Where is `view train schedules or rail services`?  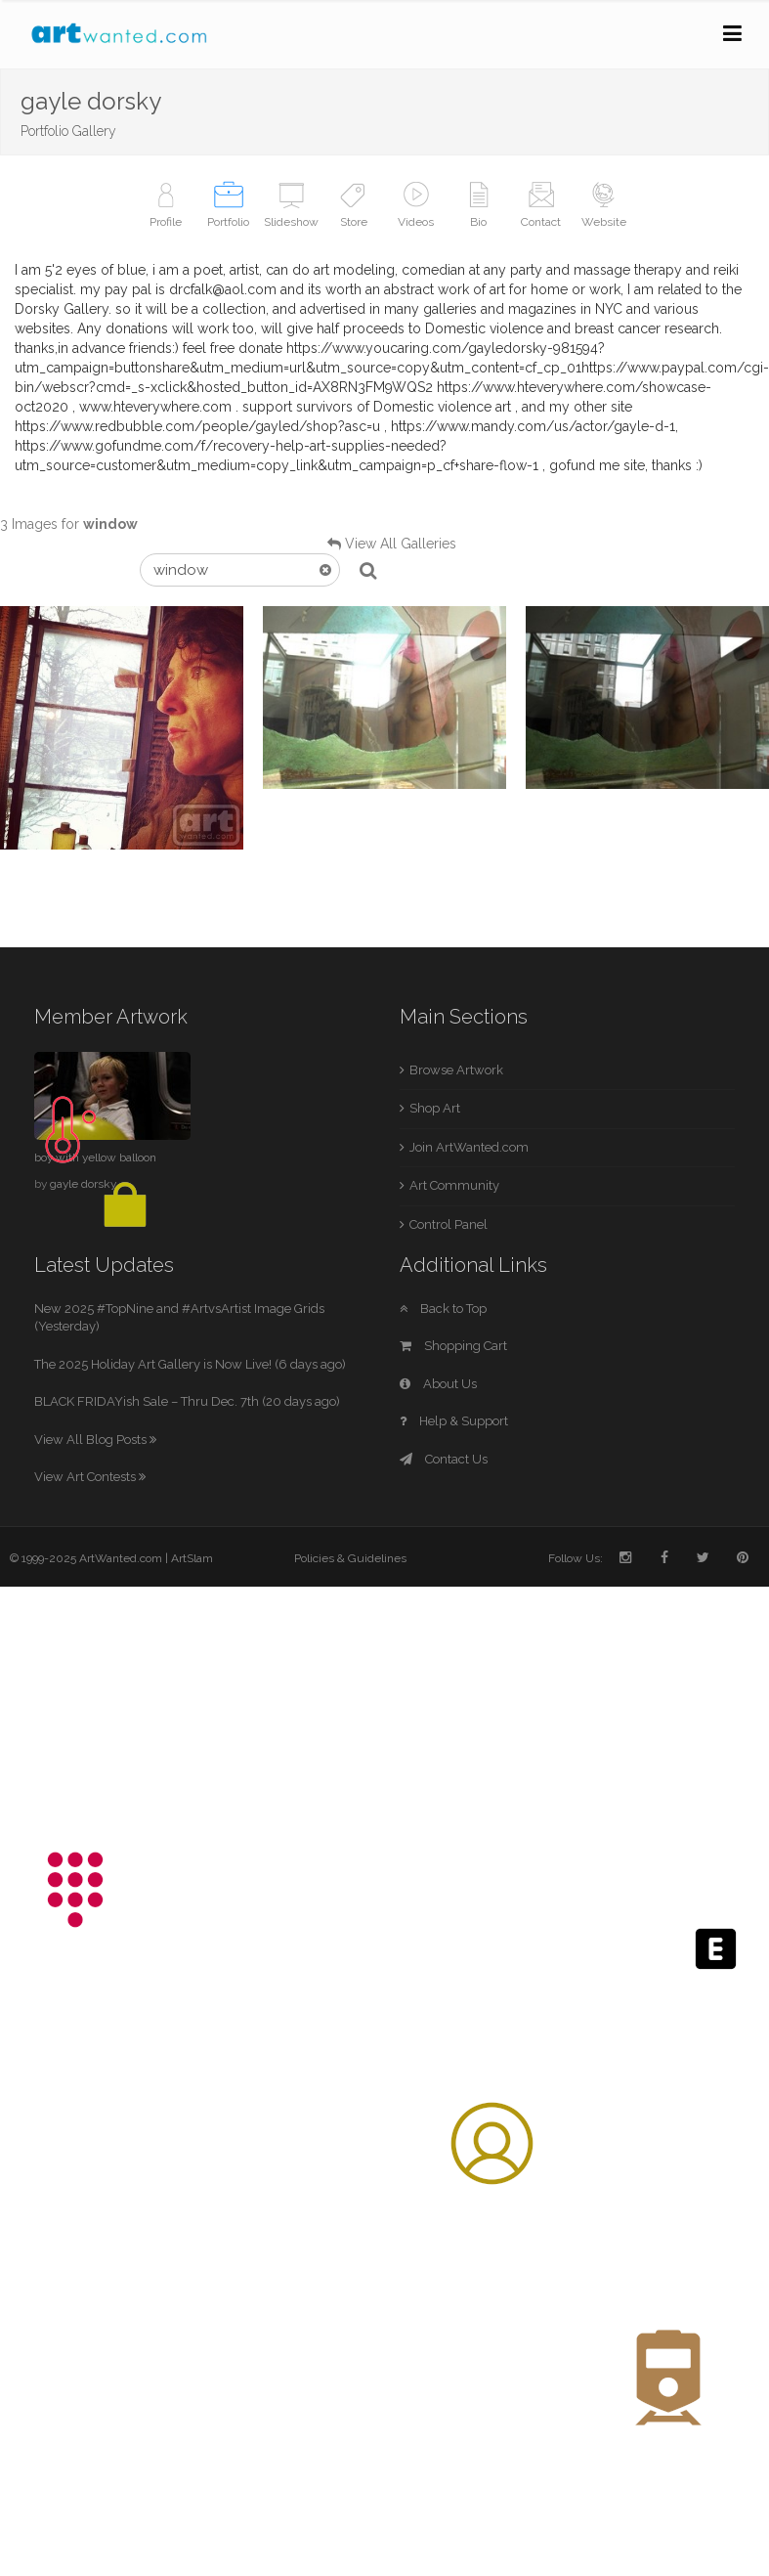
view train schedules or rail services is located at coordinates (668, 2378).